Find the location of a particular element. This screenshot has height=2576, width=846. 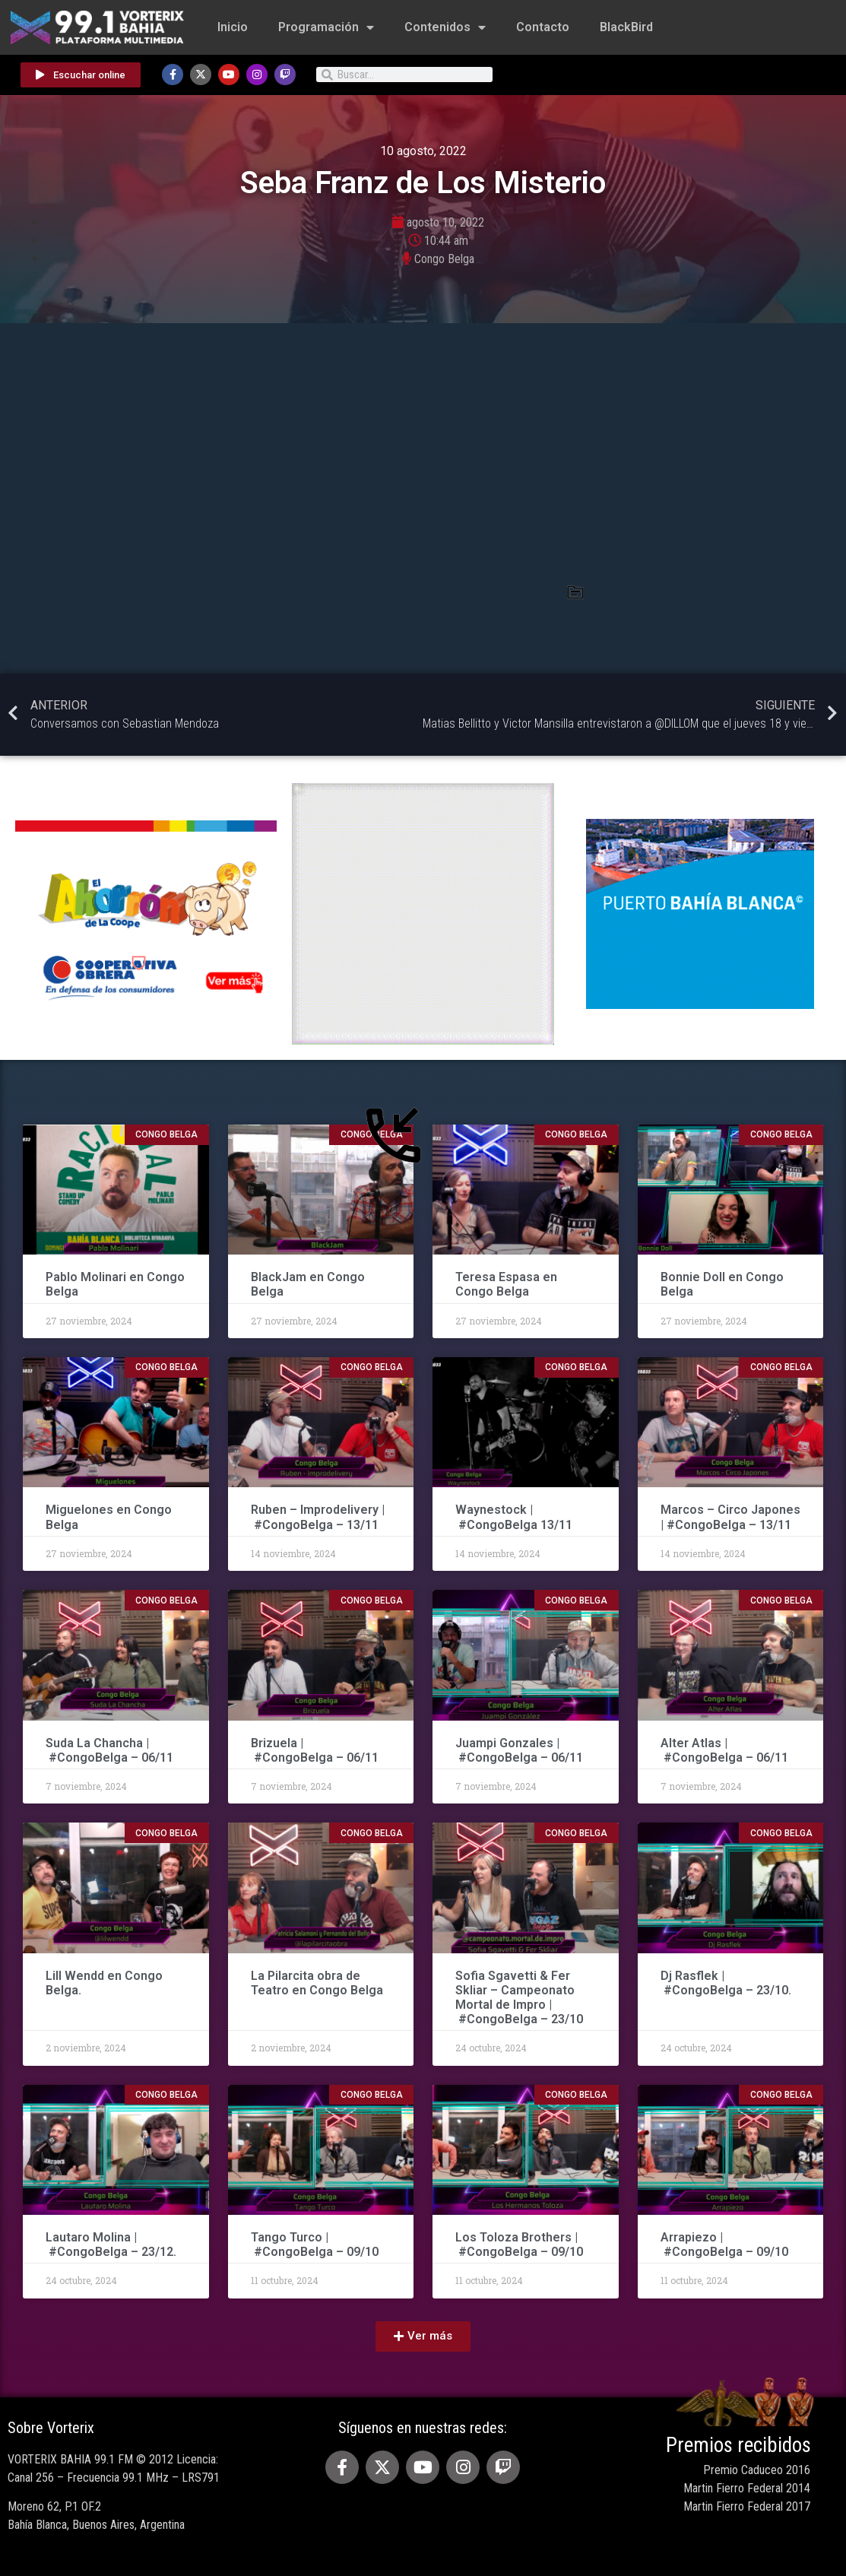

access security or privacy settings is located at coordinates (138, 962).